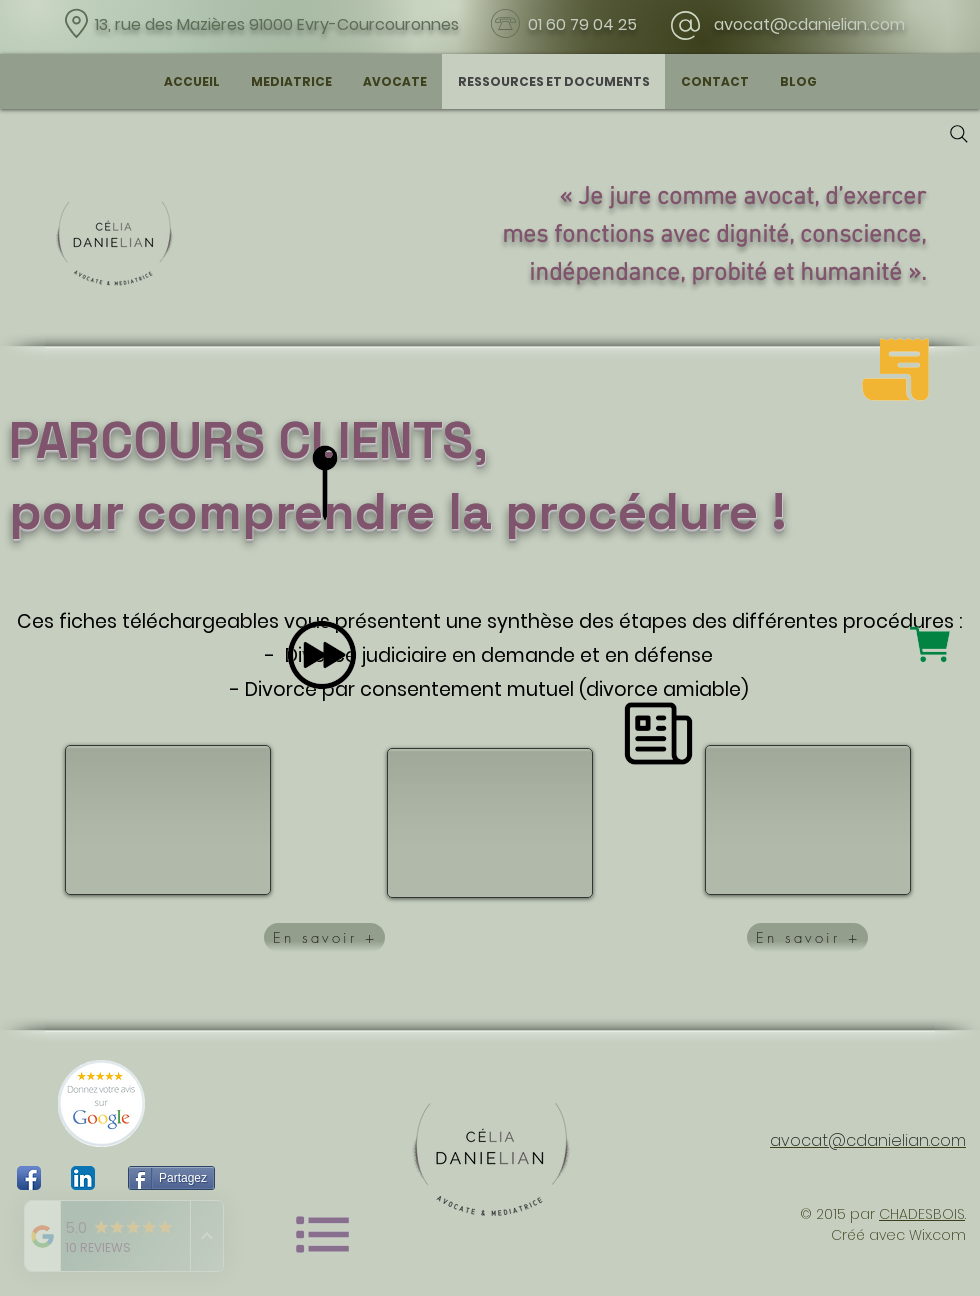 This screenshot has height=1296, width=980. I want to click on skip forward or fast-forward media playback, so click(322, 655).